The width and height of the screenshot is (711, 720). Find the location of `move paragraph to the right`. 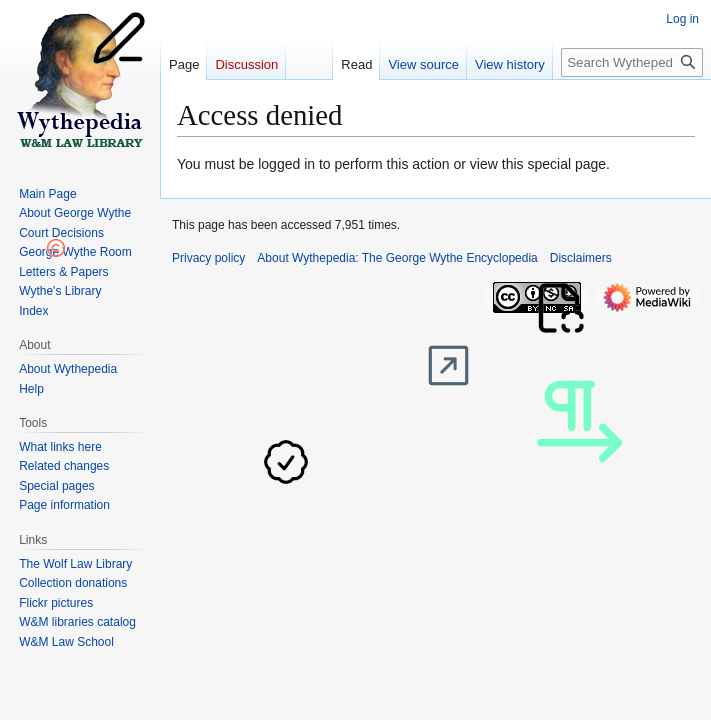

move paragraph to the right is located at coordinates (579, 419).